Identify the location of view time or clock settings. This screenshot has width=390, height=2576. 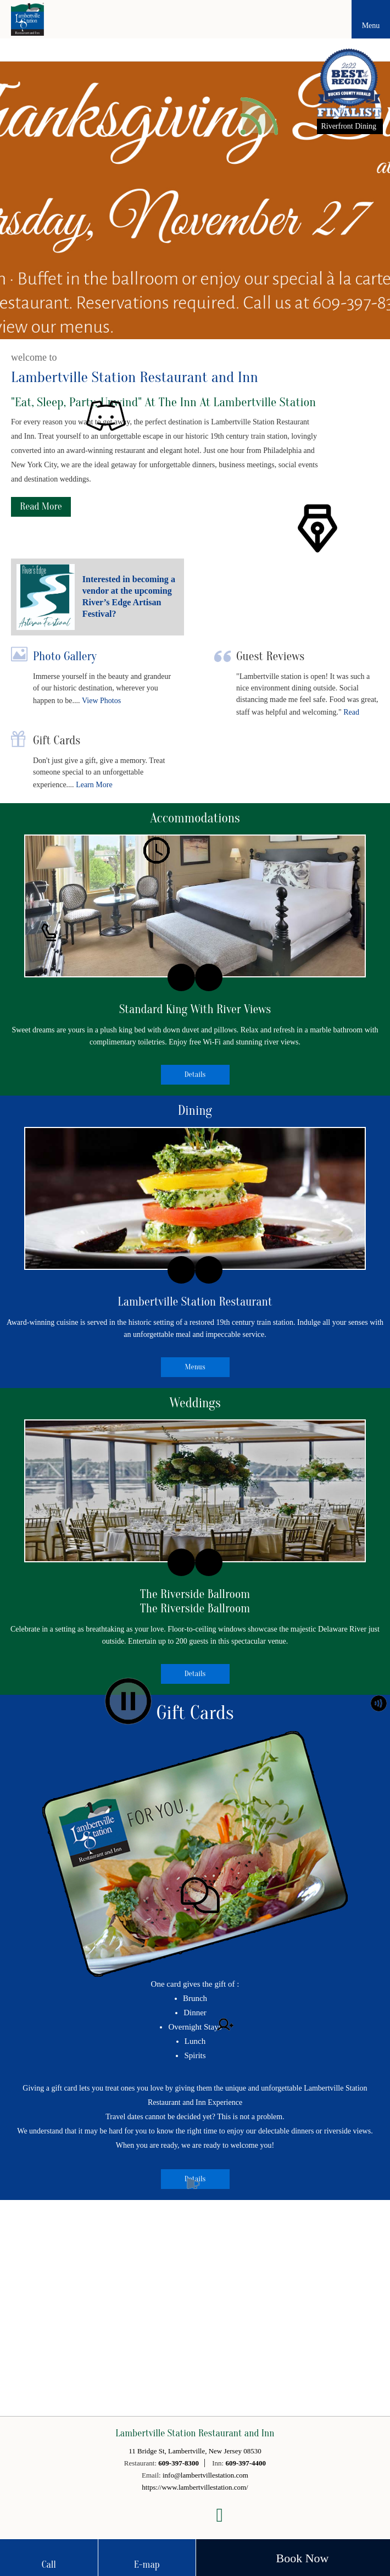
(157, 850).